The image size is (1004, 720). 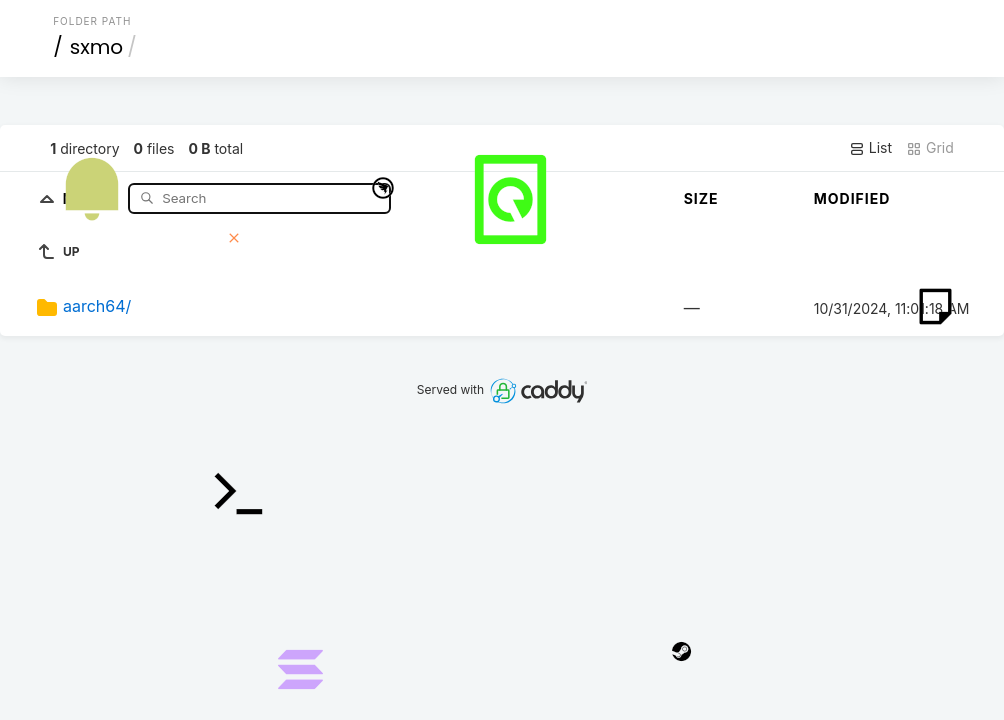 What do you see at coordinates (681, 651) in the screenshot?
I see `open Steam gaming platform` at bounding box center [681, 651].